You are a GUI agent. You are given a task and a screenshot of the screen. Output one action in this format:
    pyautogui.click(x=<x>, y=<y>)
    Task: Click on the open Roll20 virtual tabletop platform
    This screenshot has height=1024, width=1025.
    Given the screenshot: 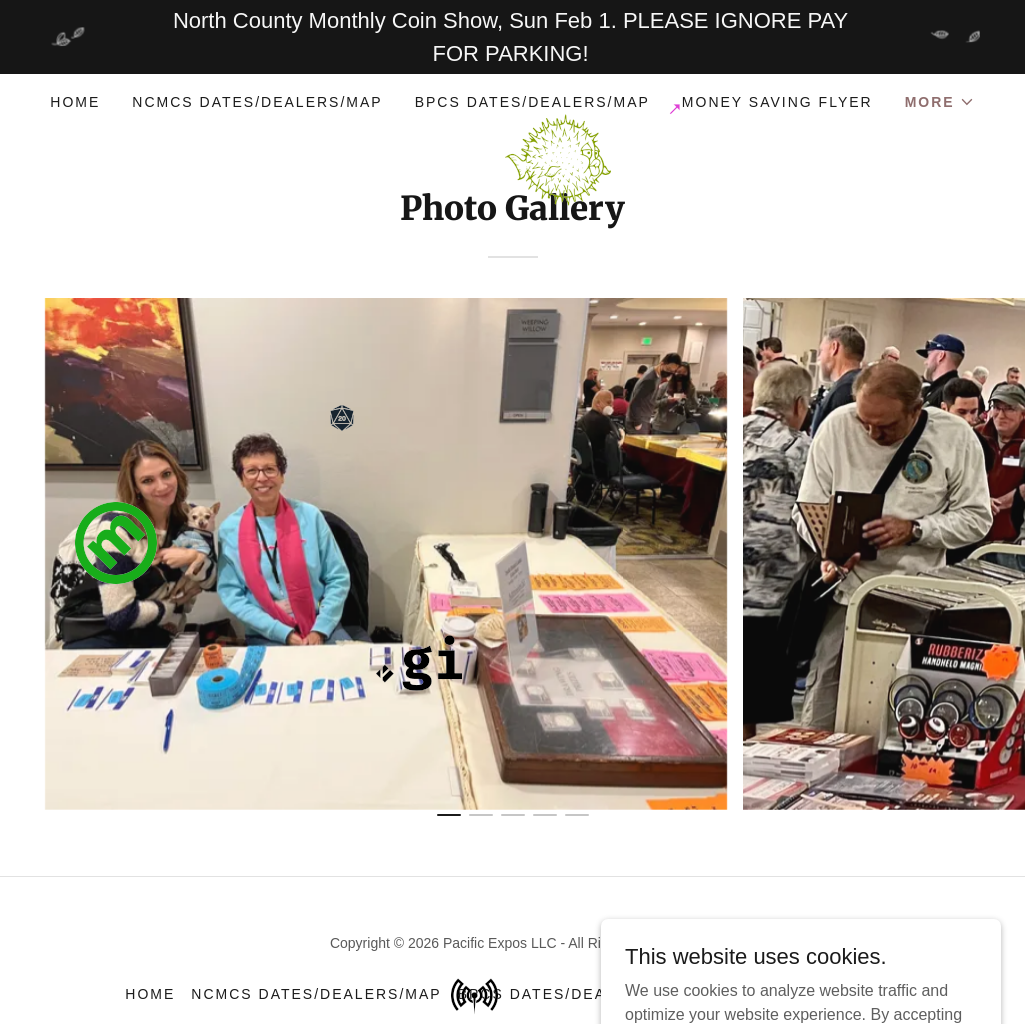 What is the action you would take?
    pyautogui.click(x=342, y=418)
    